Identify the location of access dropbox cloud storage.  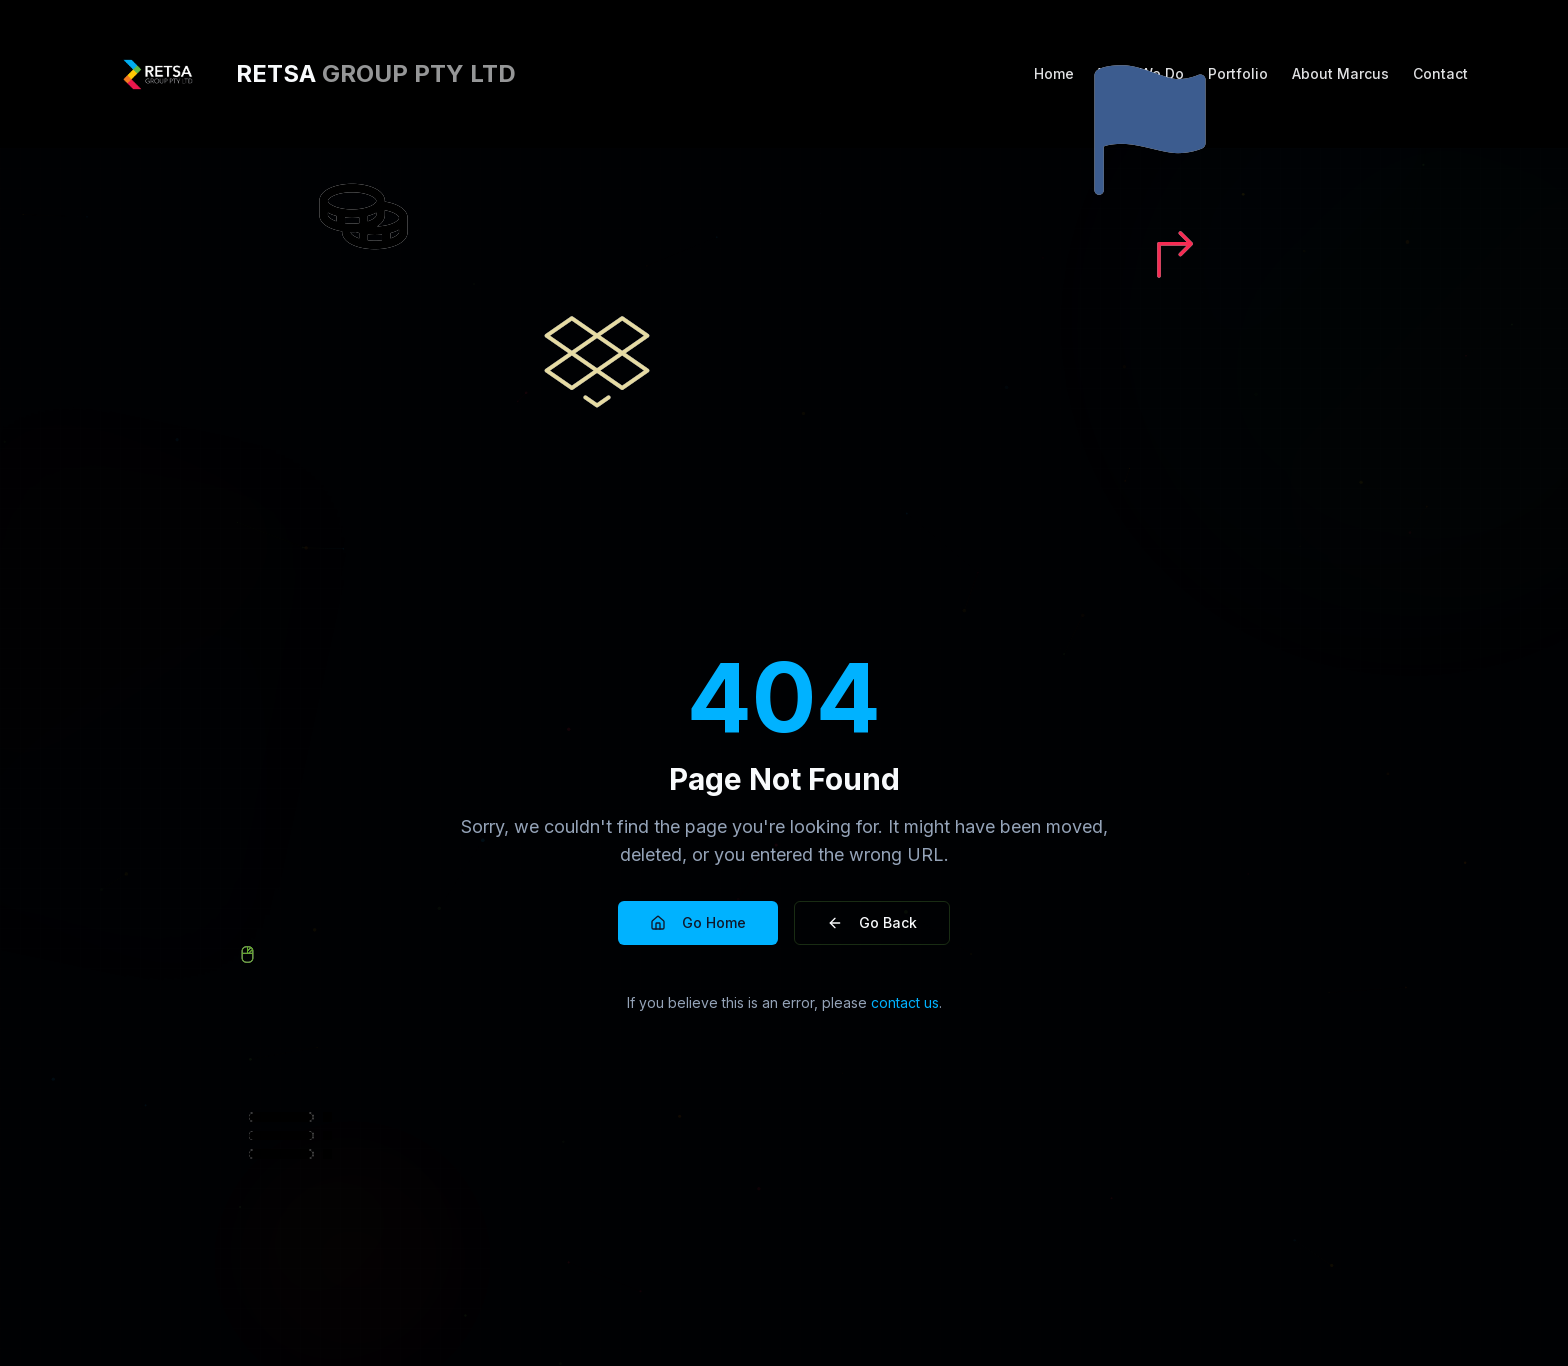
(597, 357).